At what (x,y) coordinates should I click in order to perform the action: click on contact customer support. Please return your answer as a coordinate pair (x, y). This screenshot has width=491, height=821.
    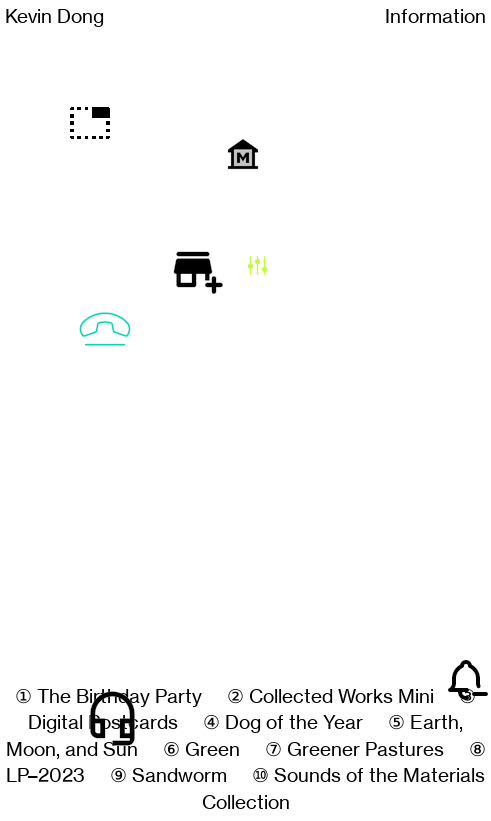
    Looking at the image, I should click on (112, 718).